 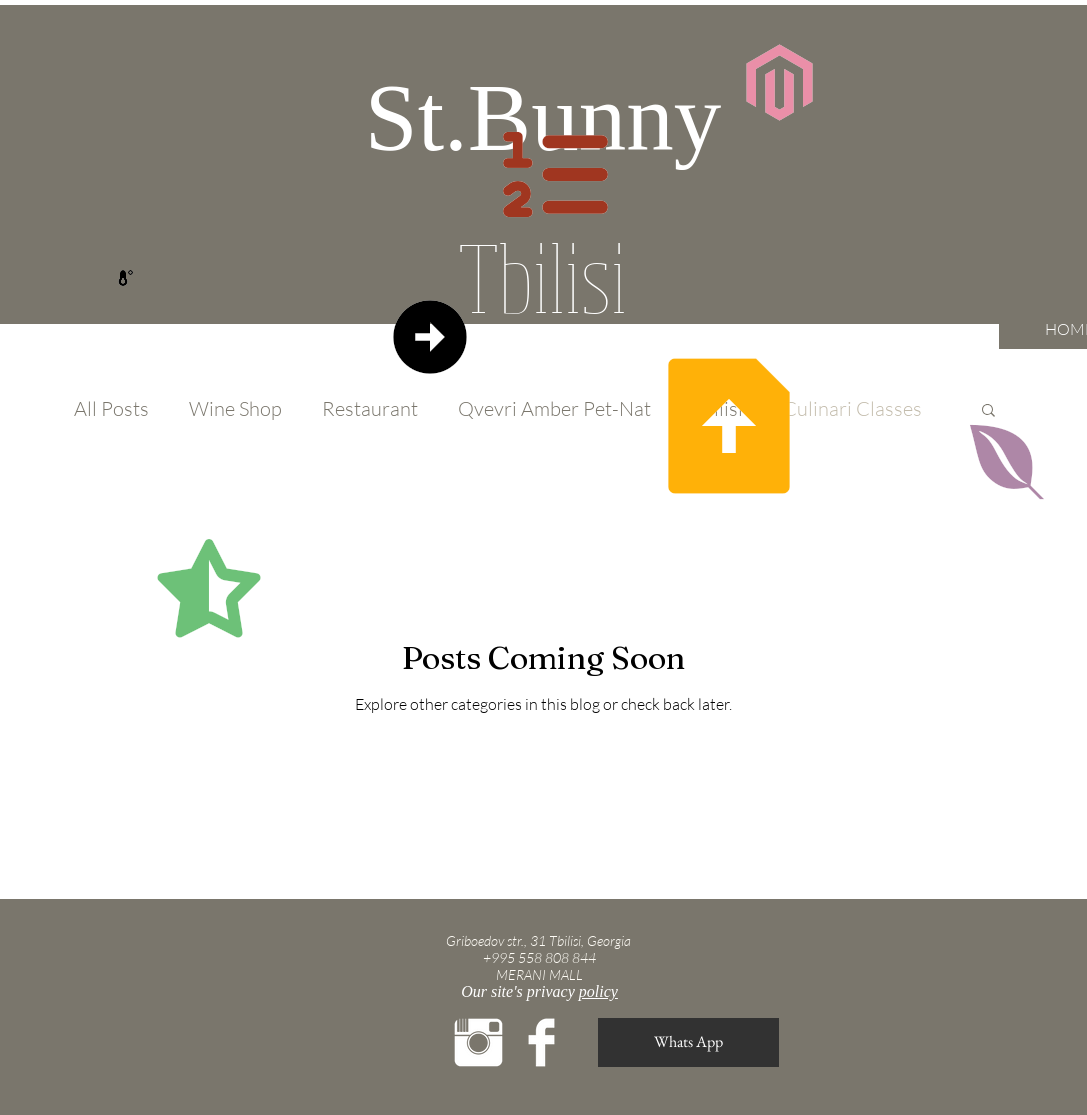 What do you see at coordinates (729, 426) in the screenshot?
I see `upload a file or document` at bounding box center [729, 426].